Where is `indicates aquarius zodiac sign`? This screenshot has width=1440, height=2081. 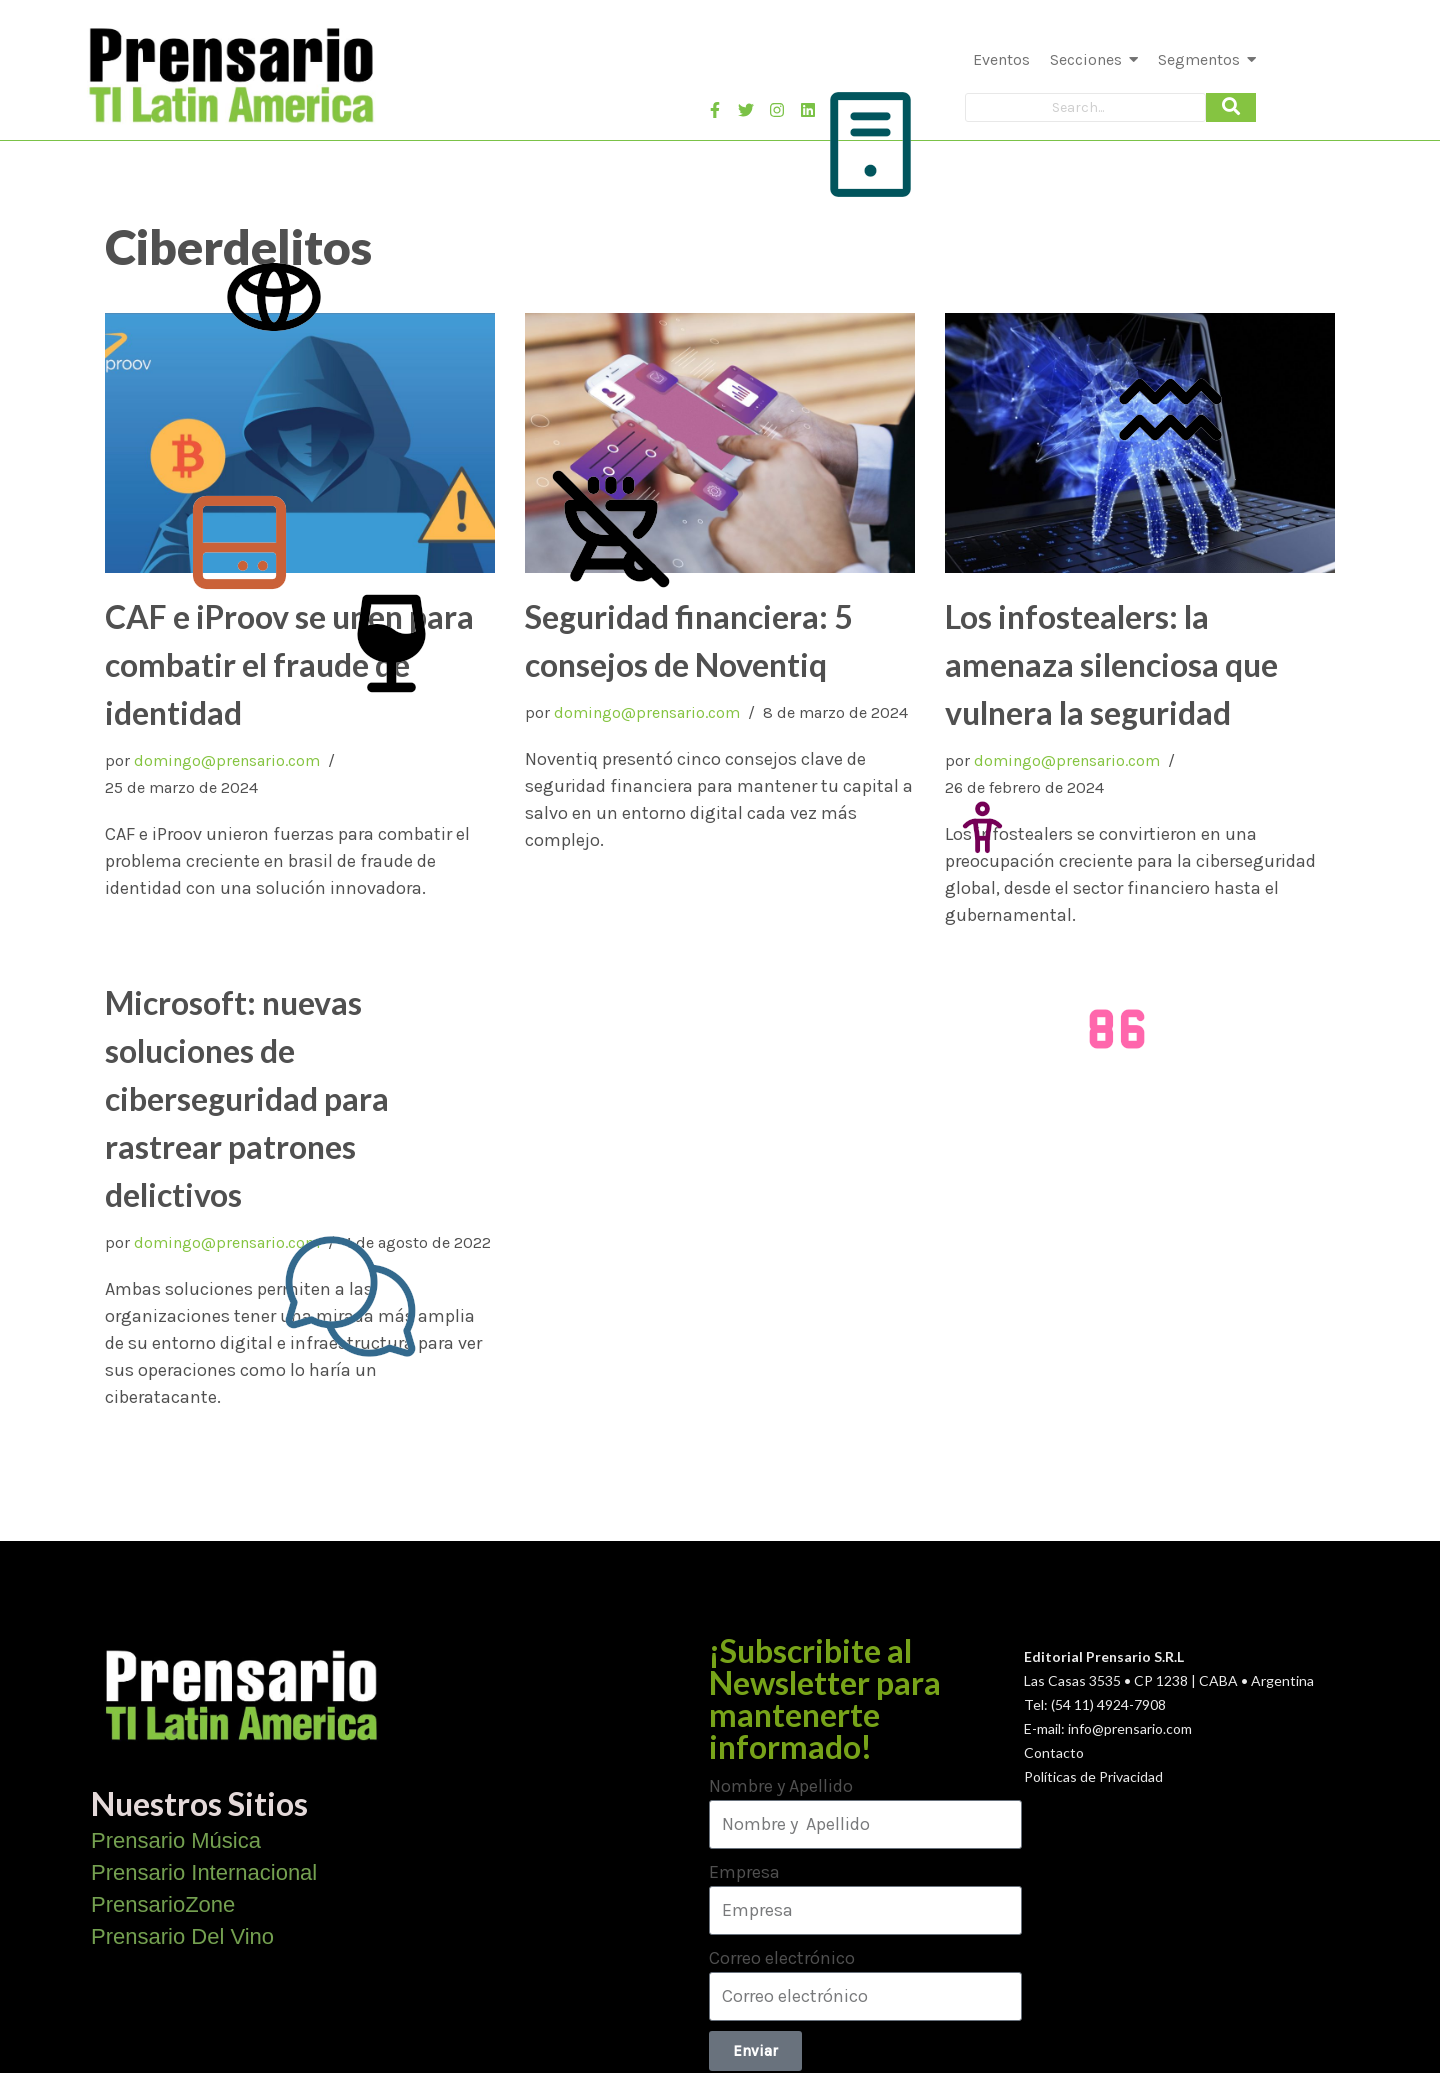 indicates aquarius zodiac sign is located at coordinates (1170, 409).